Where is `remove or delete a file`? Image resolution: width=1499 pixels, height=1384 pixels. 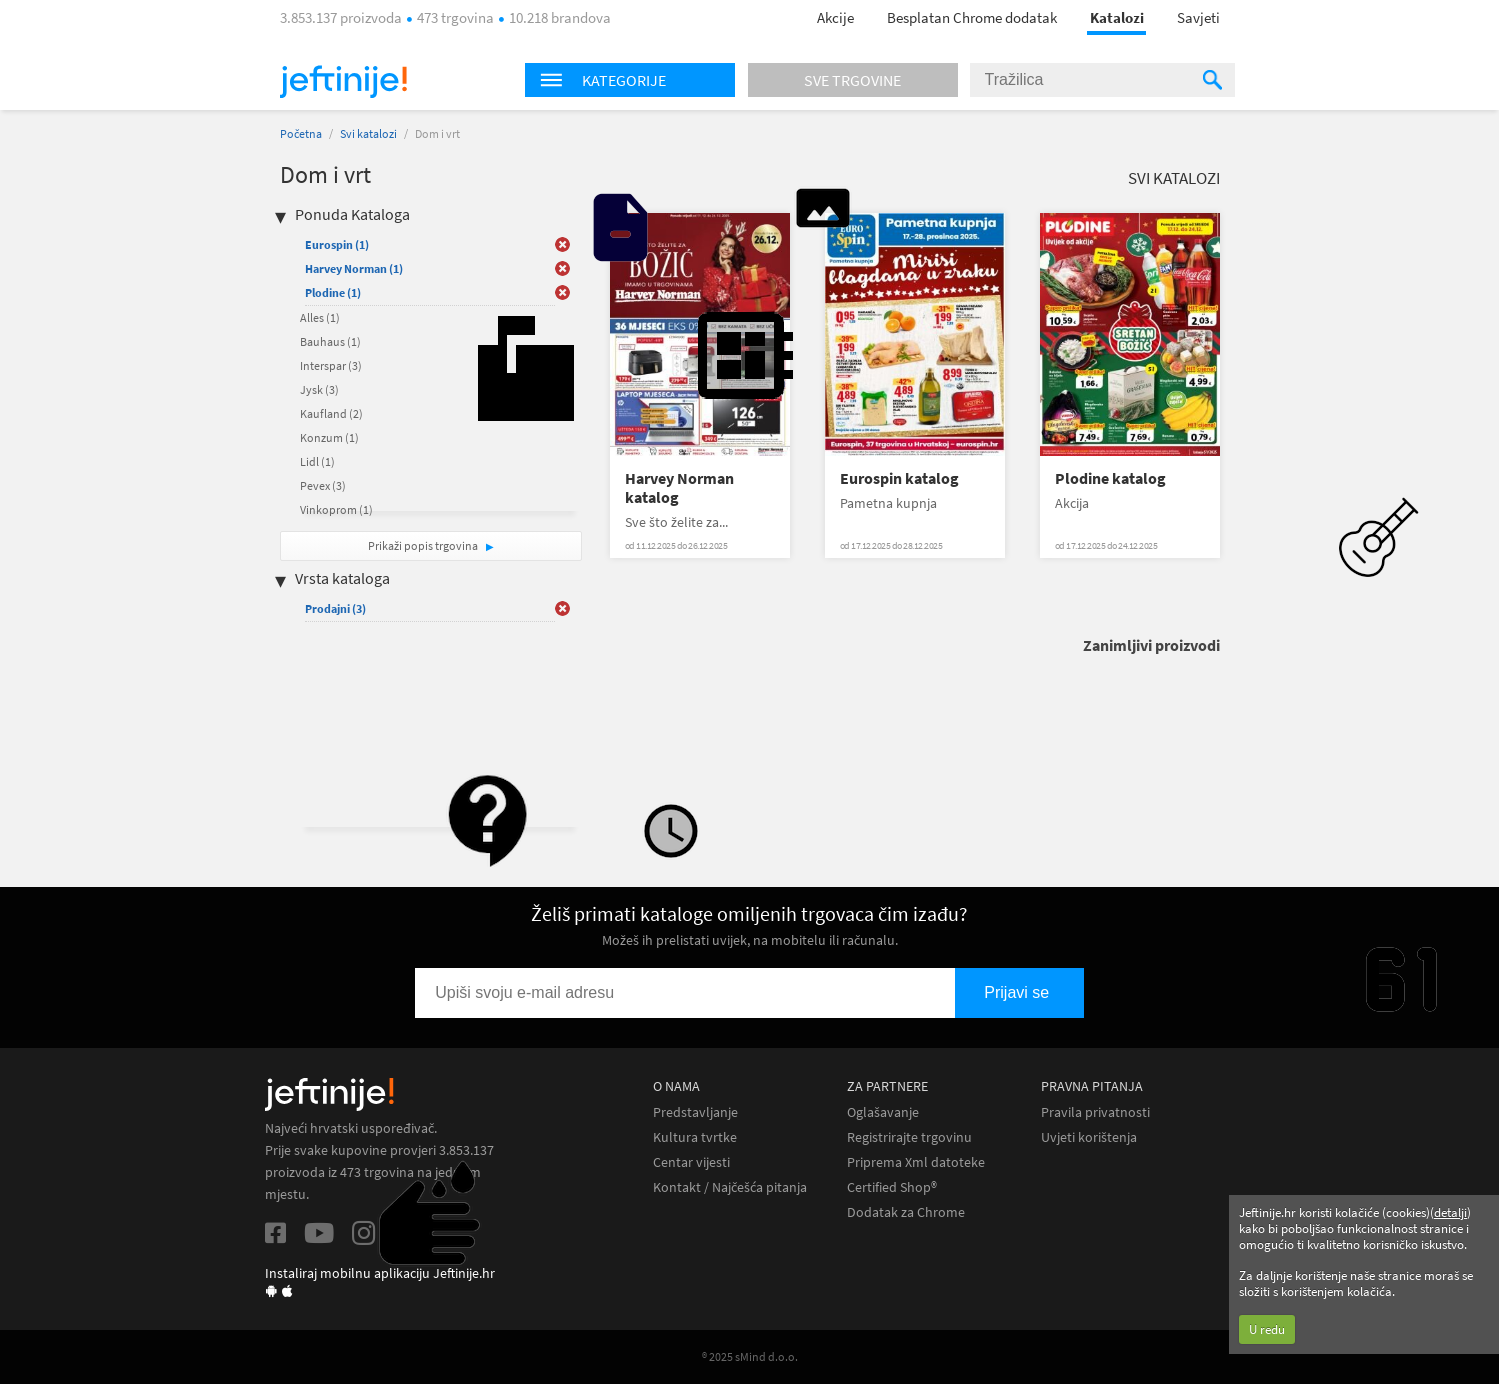 remove or delete a file is located at coordinates (620, 227).